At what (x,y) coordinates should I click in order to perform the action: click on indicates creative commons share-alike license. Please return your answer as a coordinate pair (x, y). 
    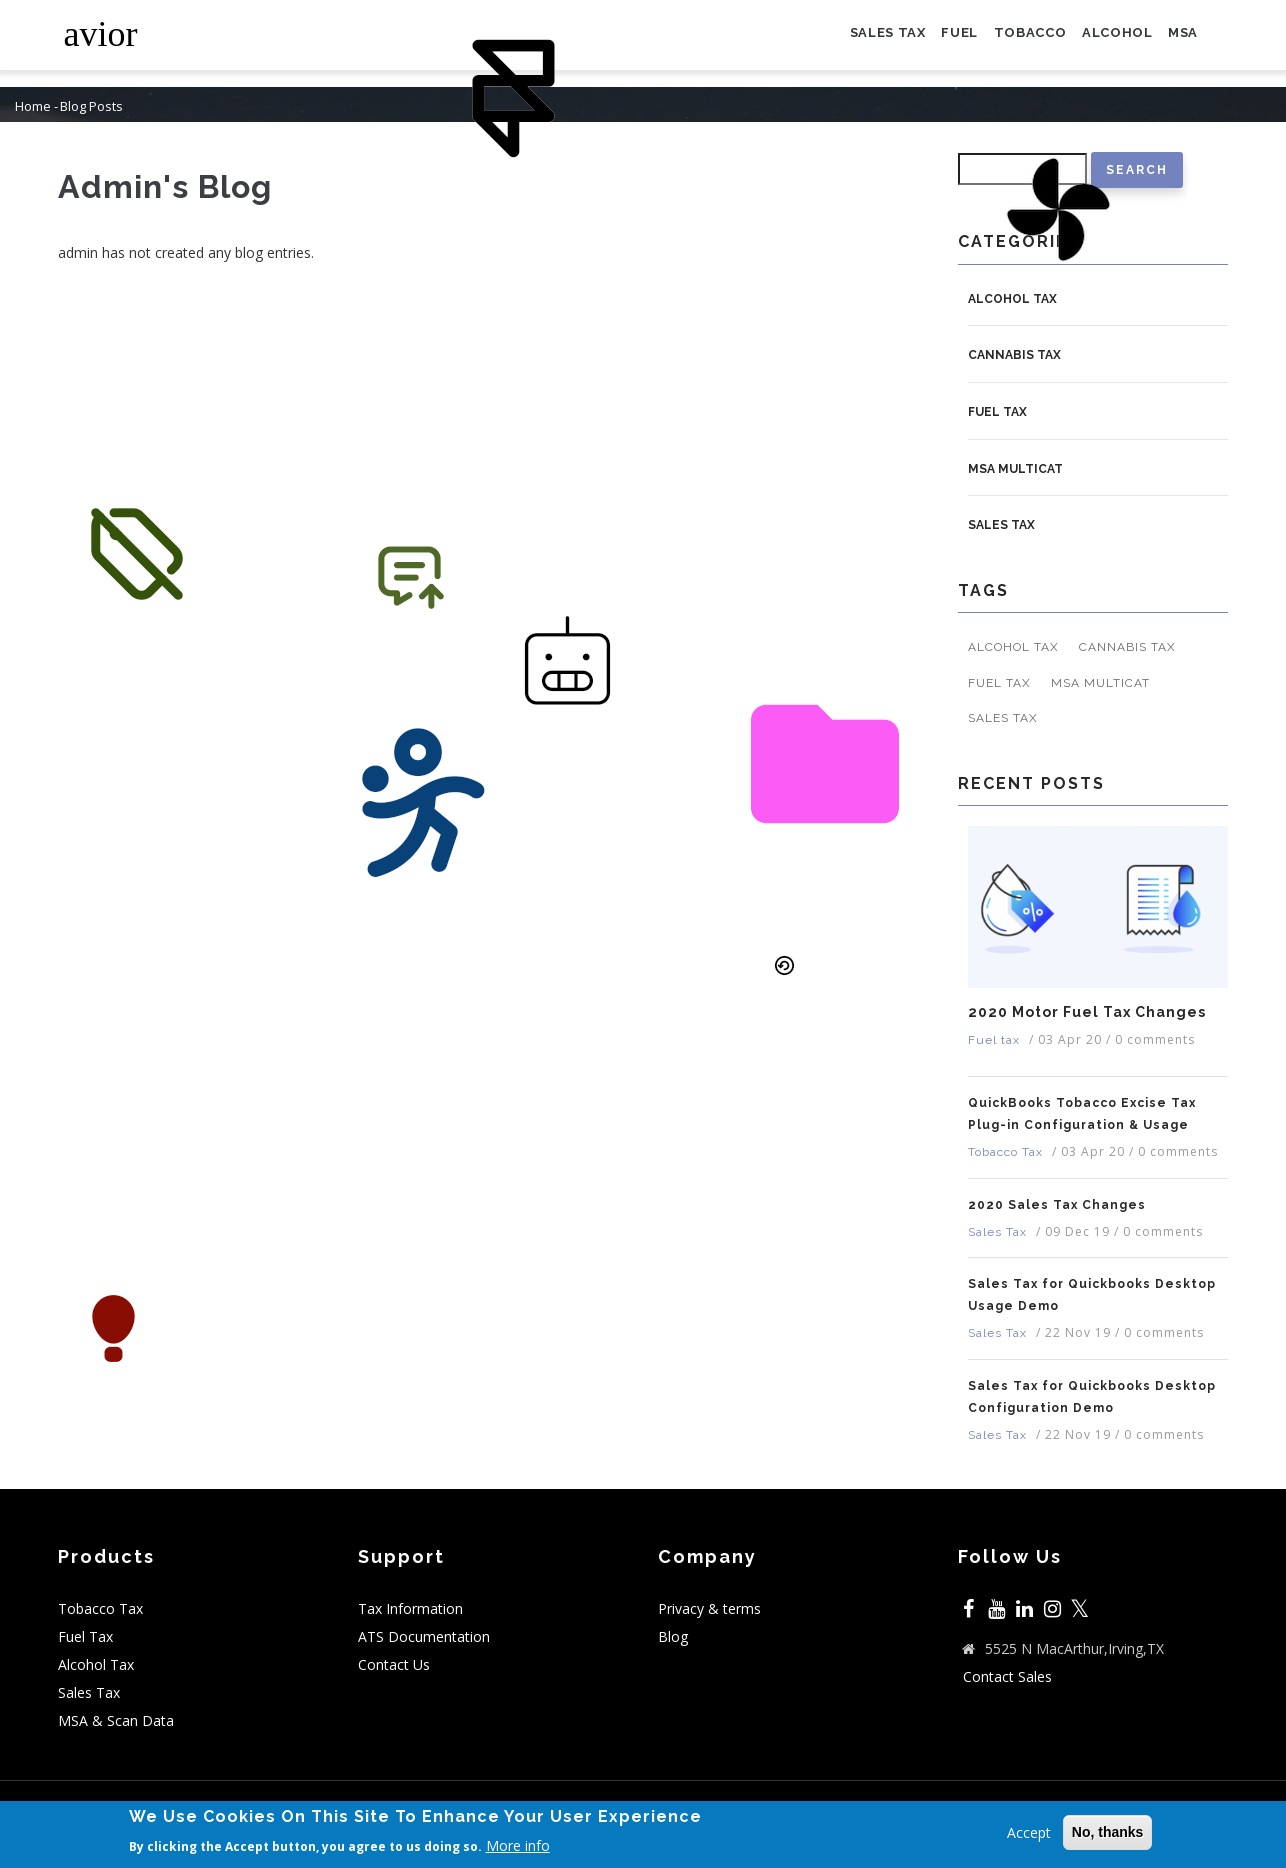
    Looking at the image, I should click on (784, 965).